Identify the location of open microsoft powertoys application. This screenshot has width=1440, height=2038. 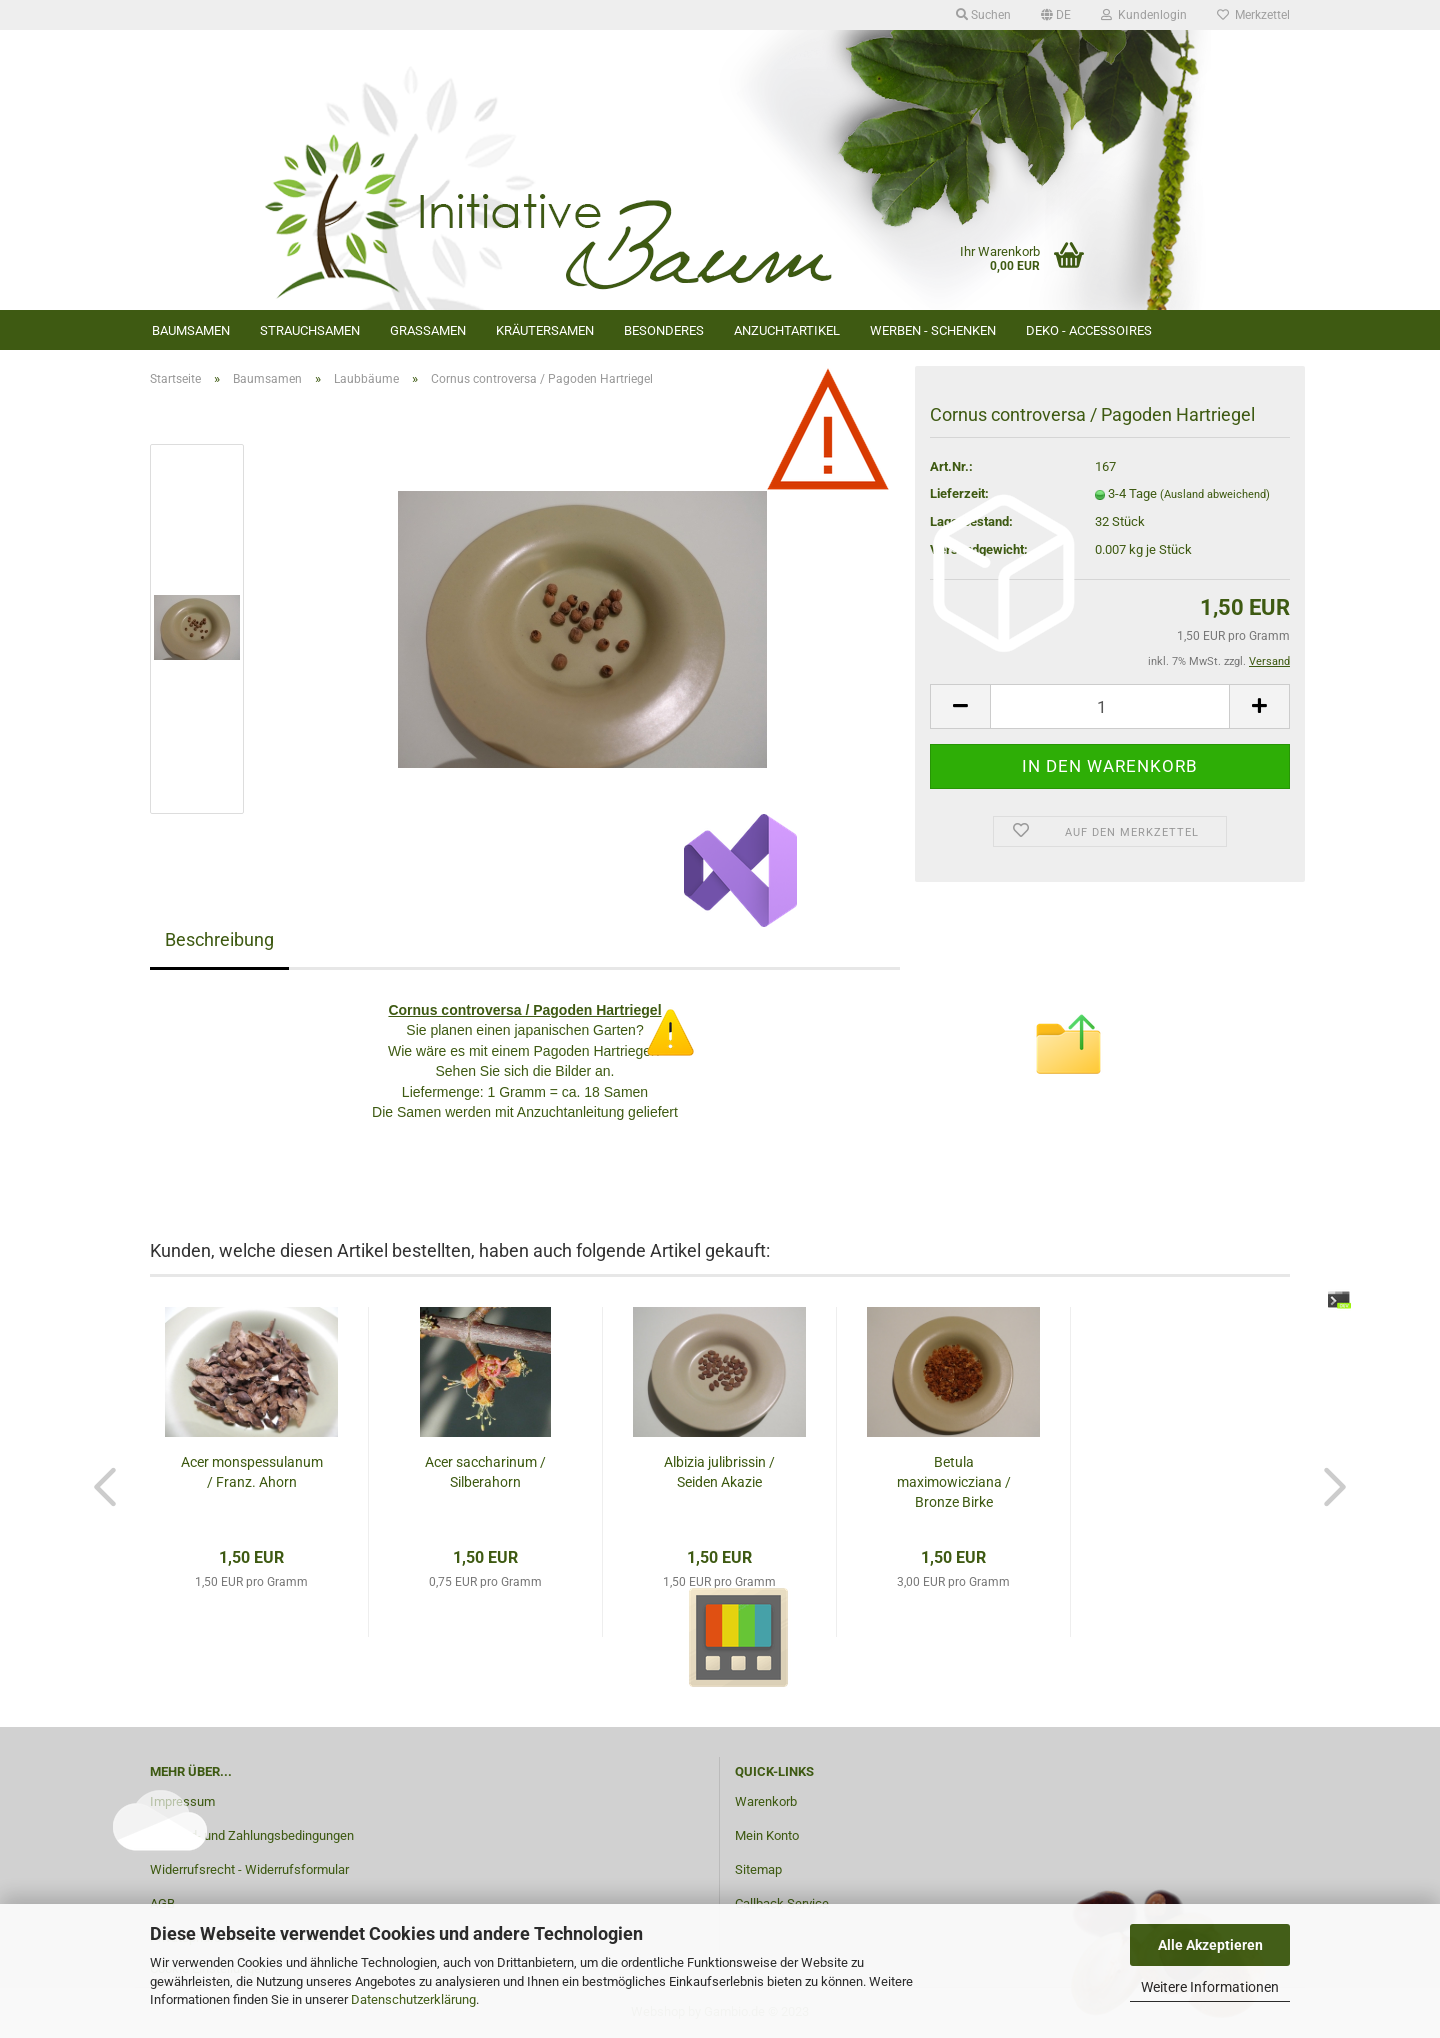
(738, 1637).